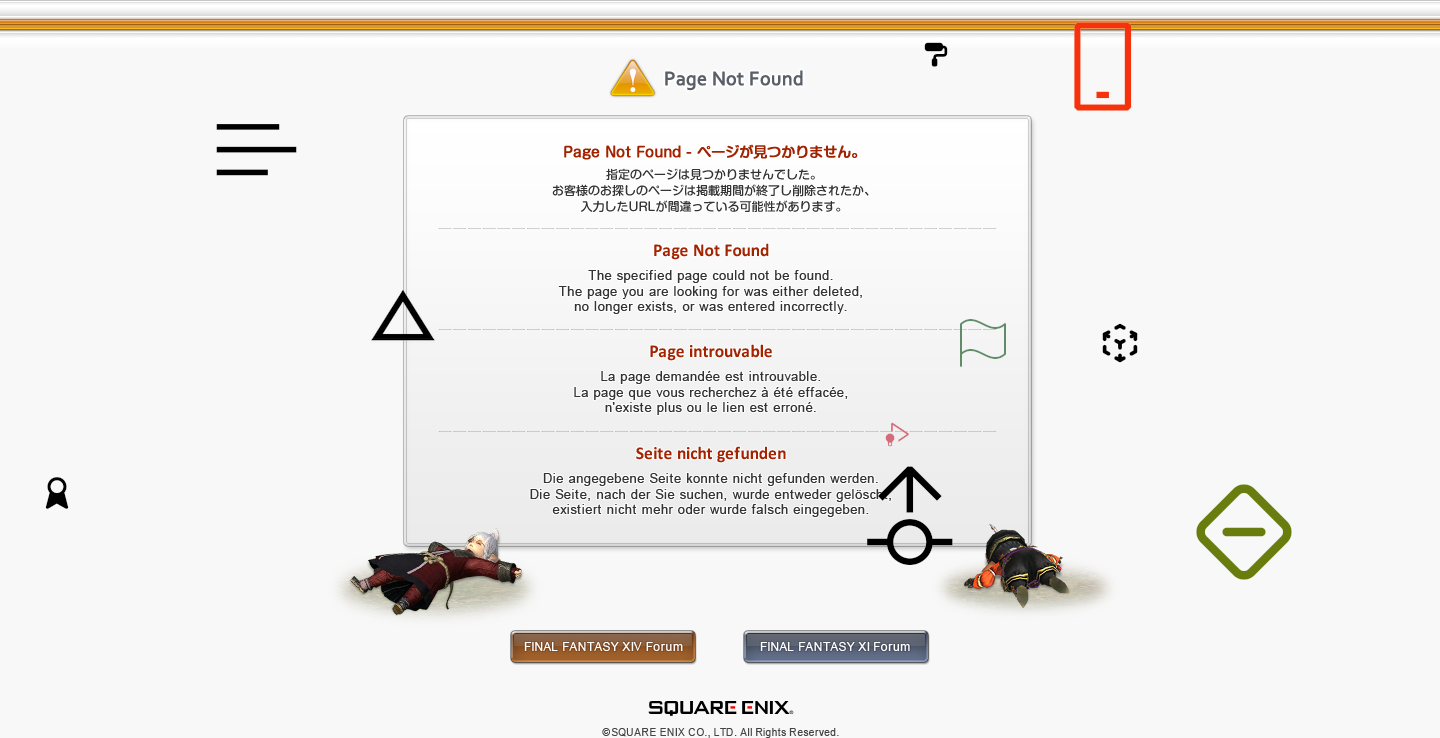 This screenshot has height=738, width=1440. Describe the element at coordinates (896, 433) in the screenshot. I see `run tests with code coverage` at that location.